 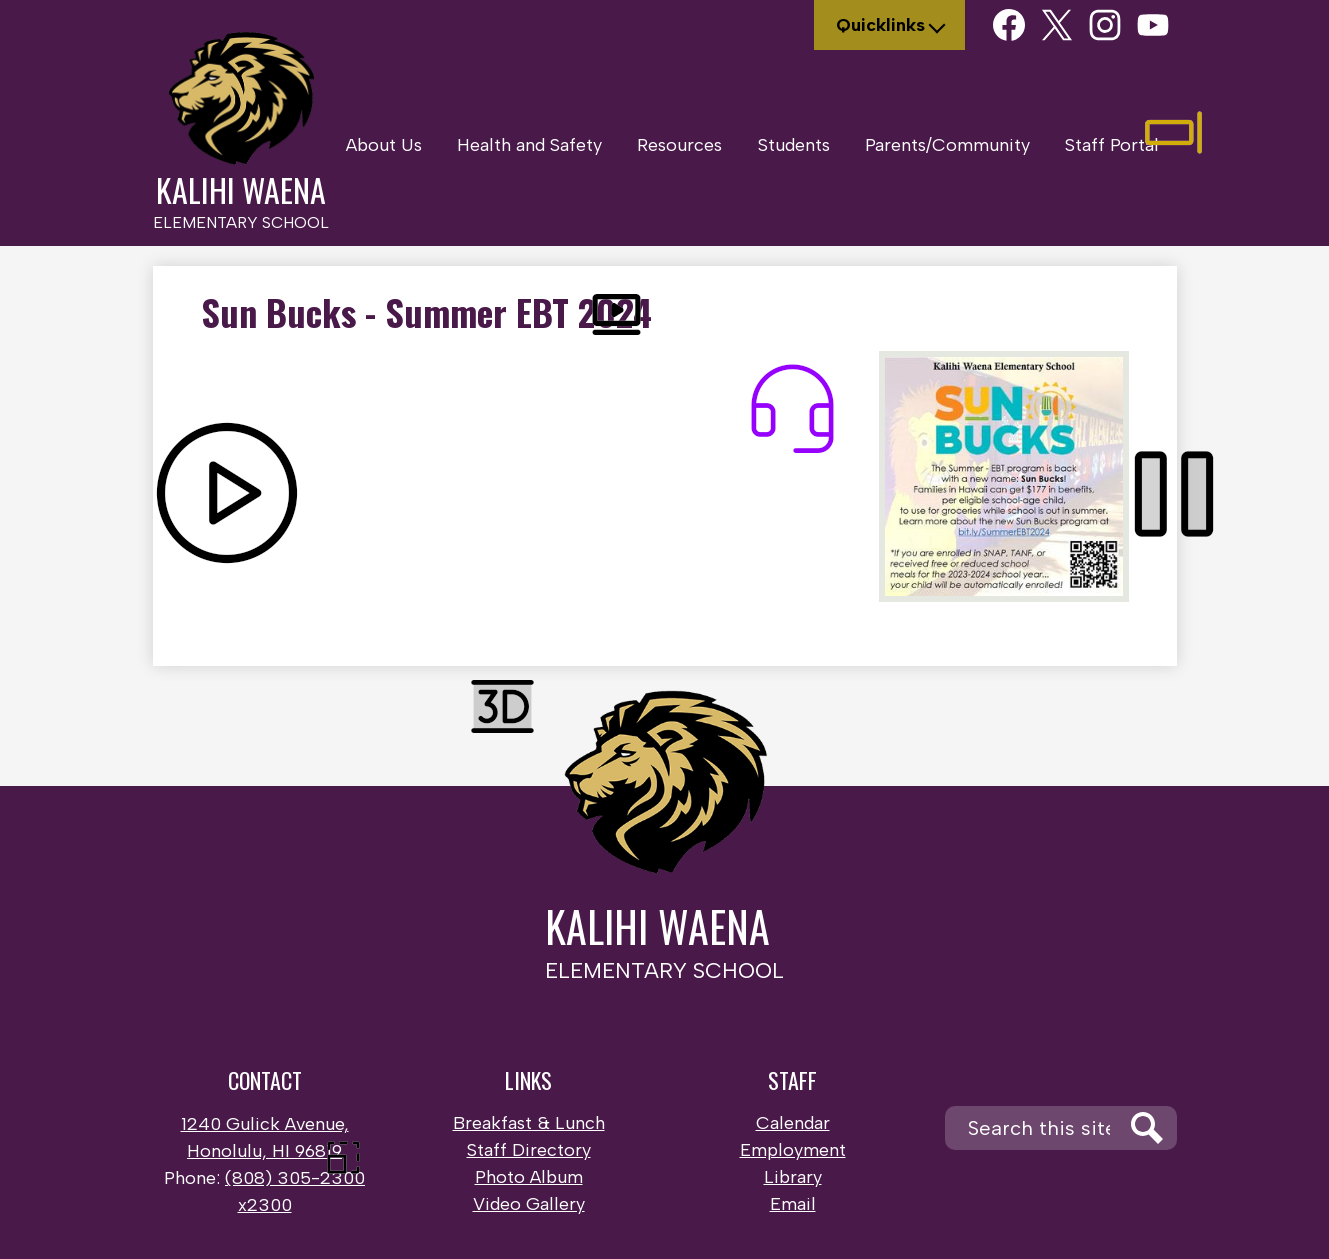 What do you see at coordinates (1174, 494) in the screenshot?
I see `pause media playback` at bounding box center [1174, 494].